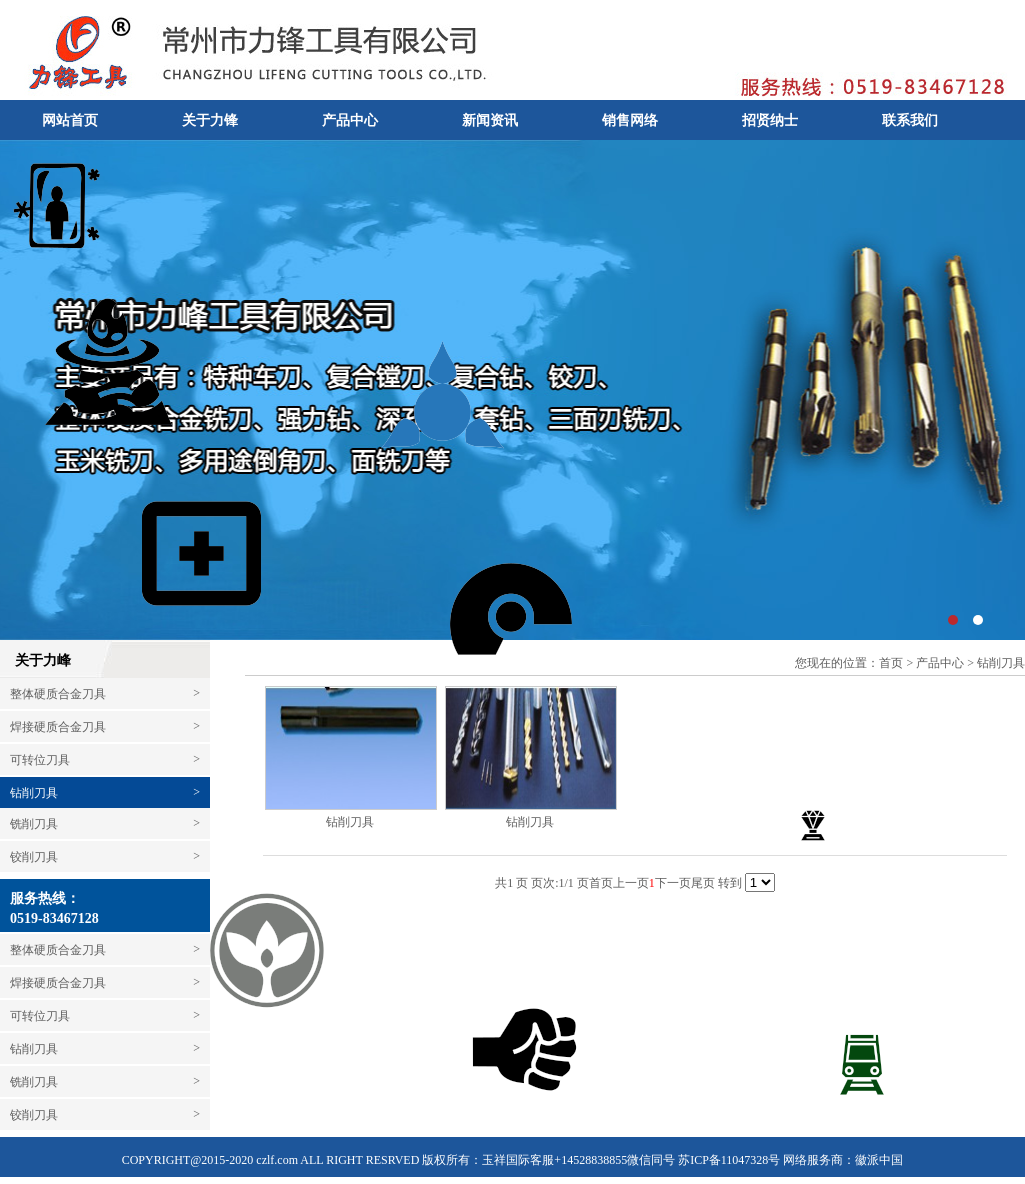 The image size is (1025, 1184). Describe the element at coordinates (525, 1043) in the screenshot. I see `rock move in a rock-paper-scissors game` at that location.